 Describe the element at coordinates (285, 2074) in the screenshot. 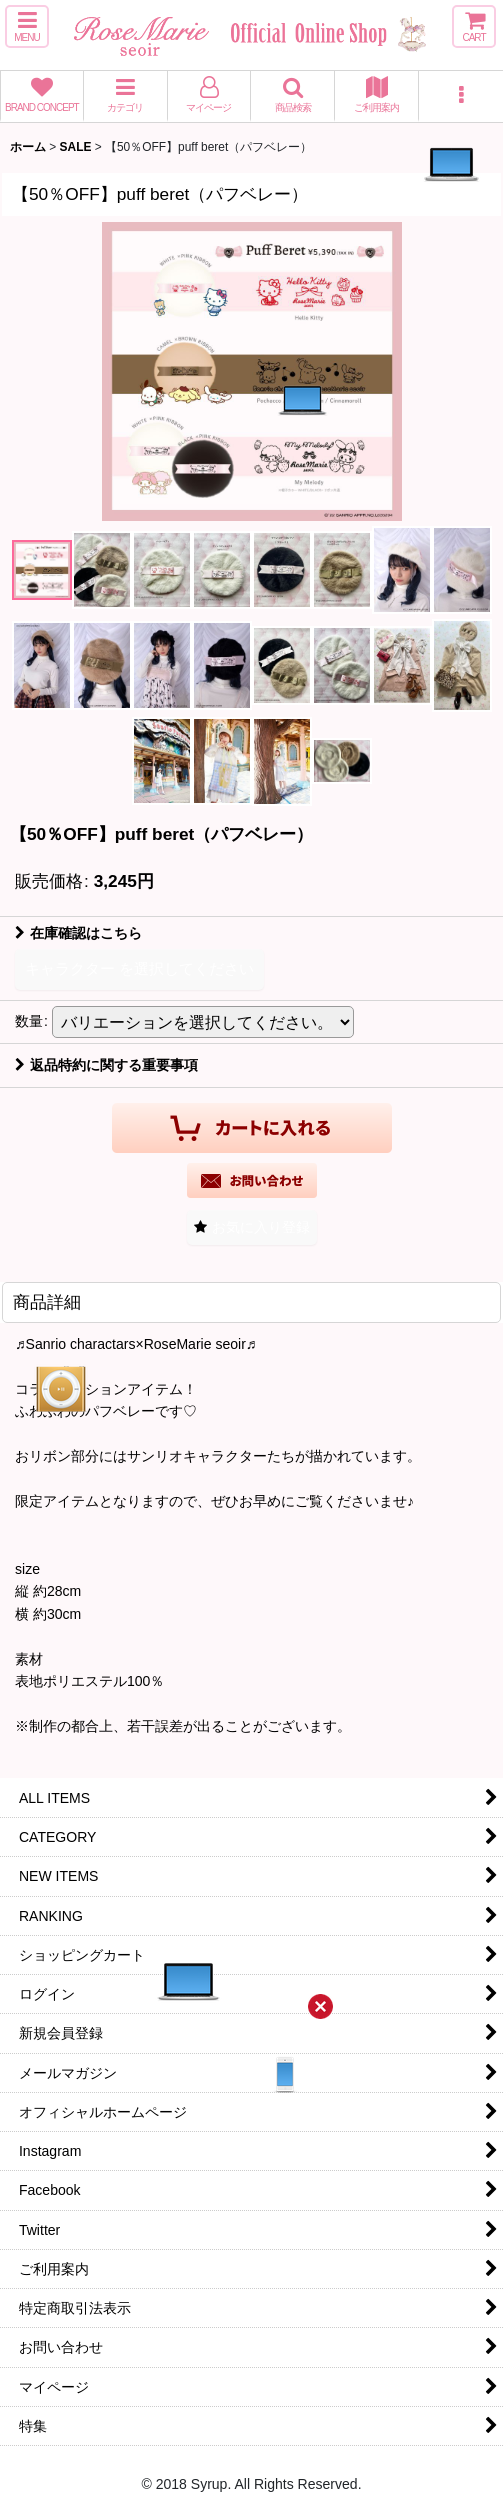

I see `iPod touch device connected` at that location.